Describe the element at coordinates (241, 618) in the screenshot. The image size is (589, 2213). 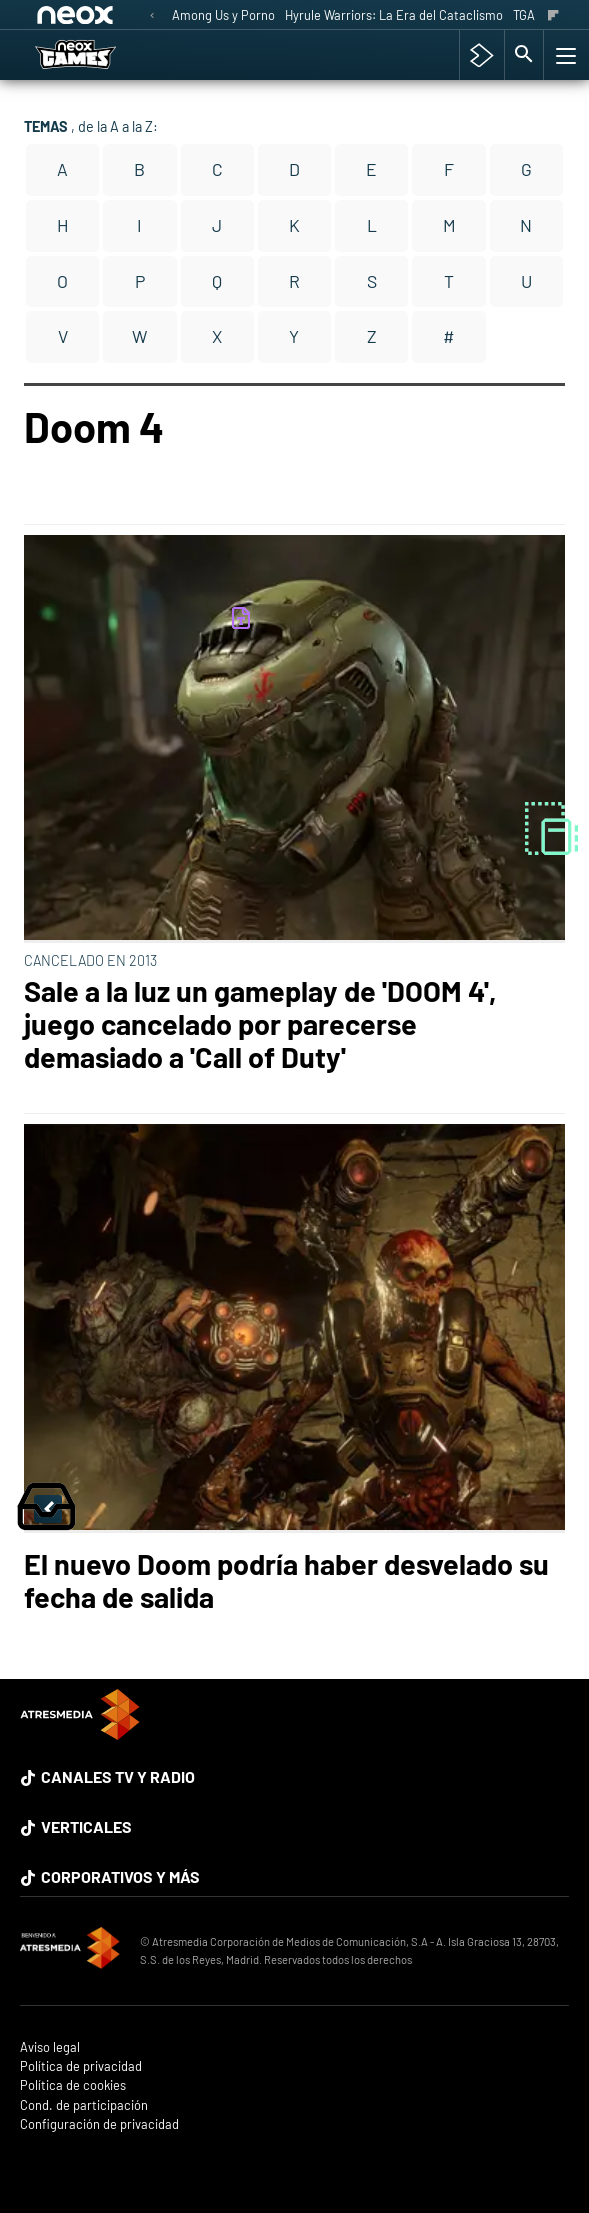
I see `view text or document file type` at that location.